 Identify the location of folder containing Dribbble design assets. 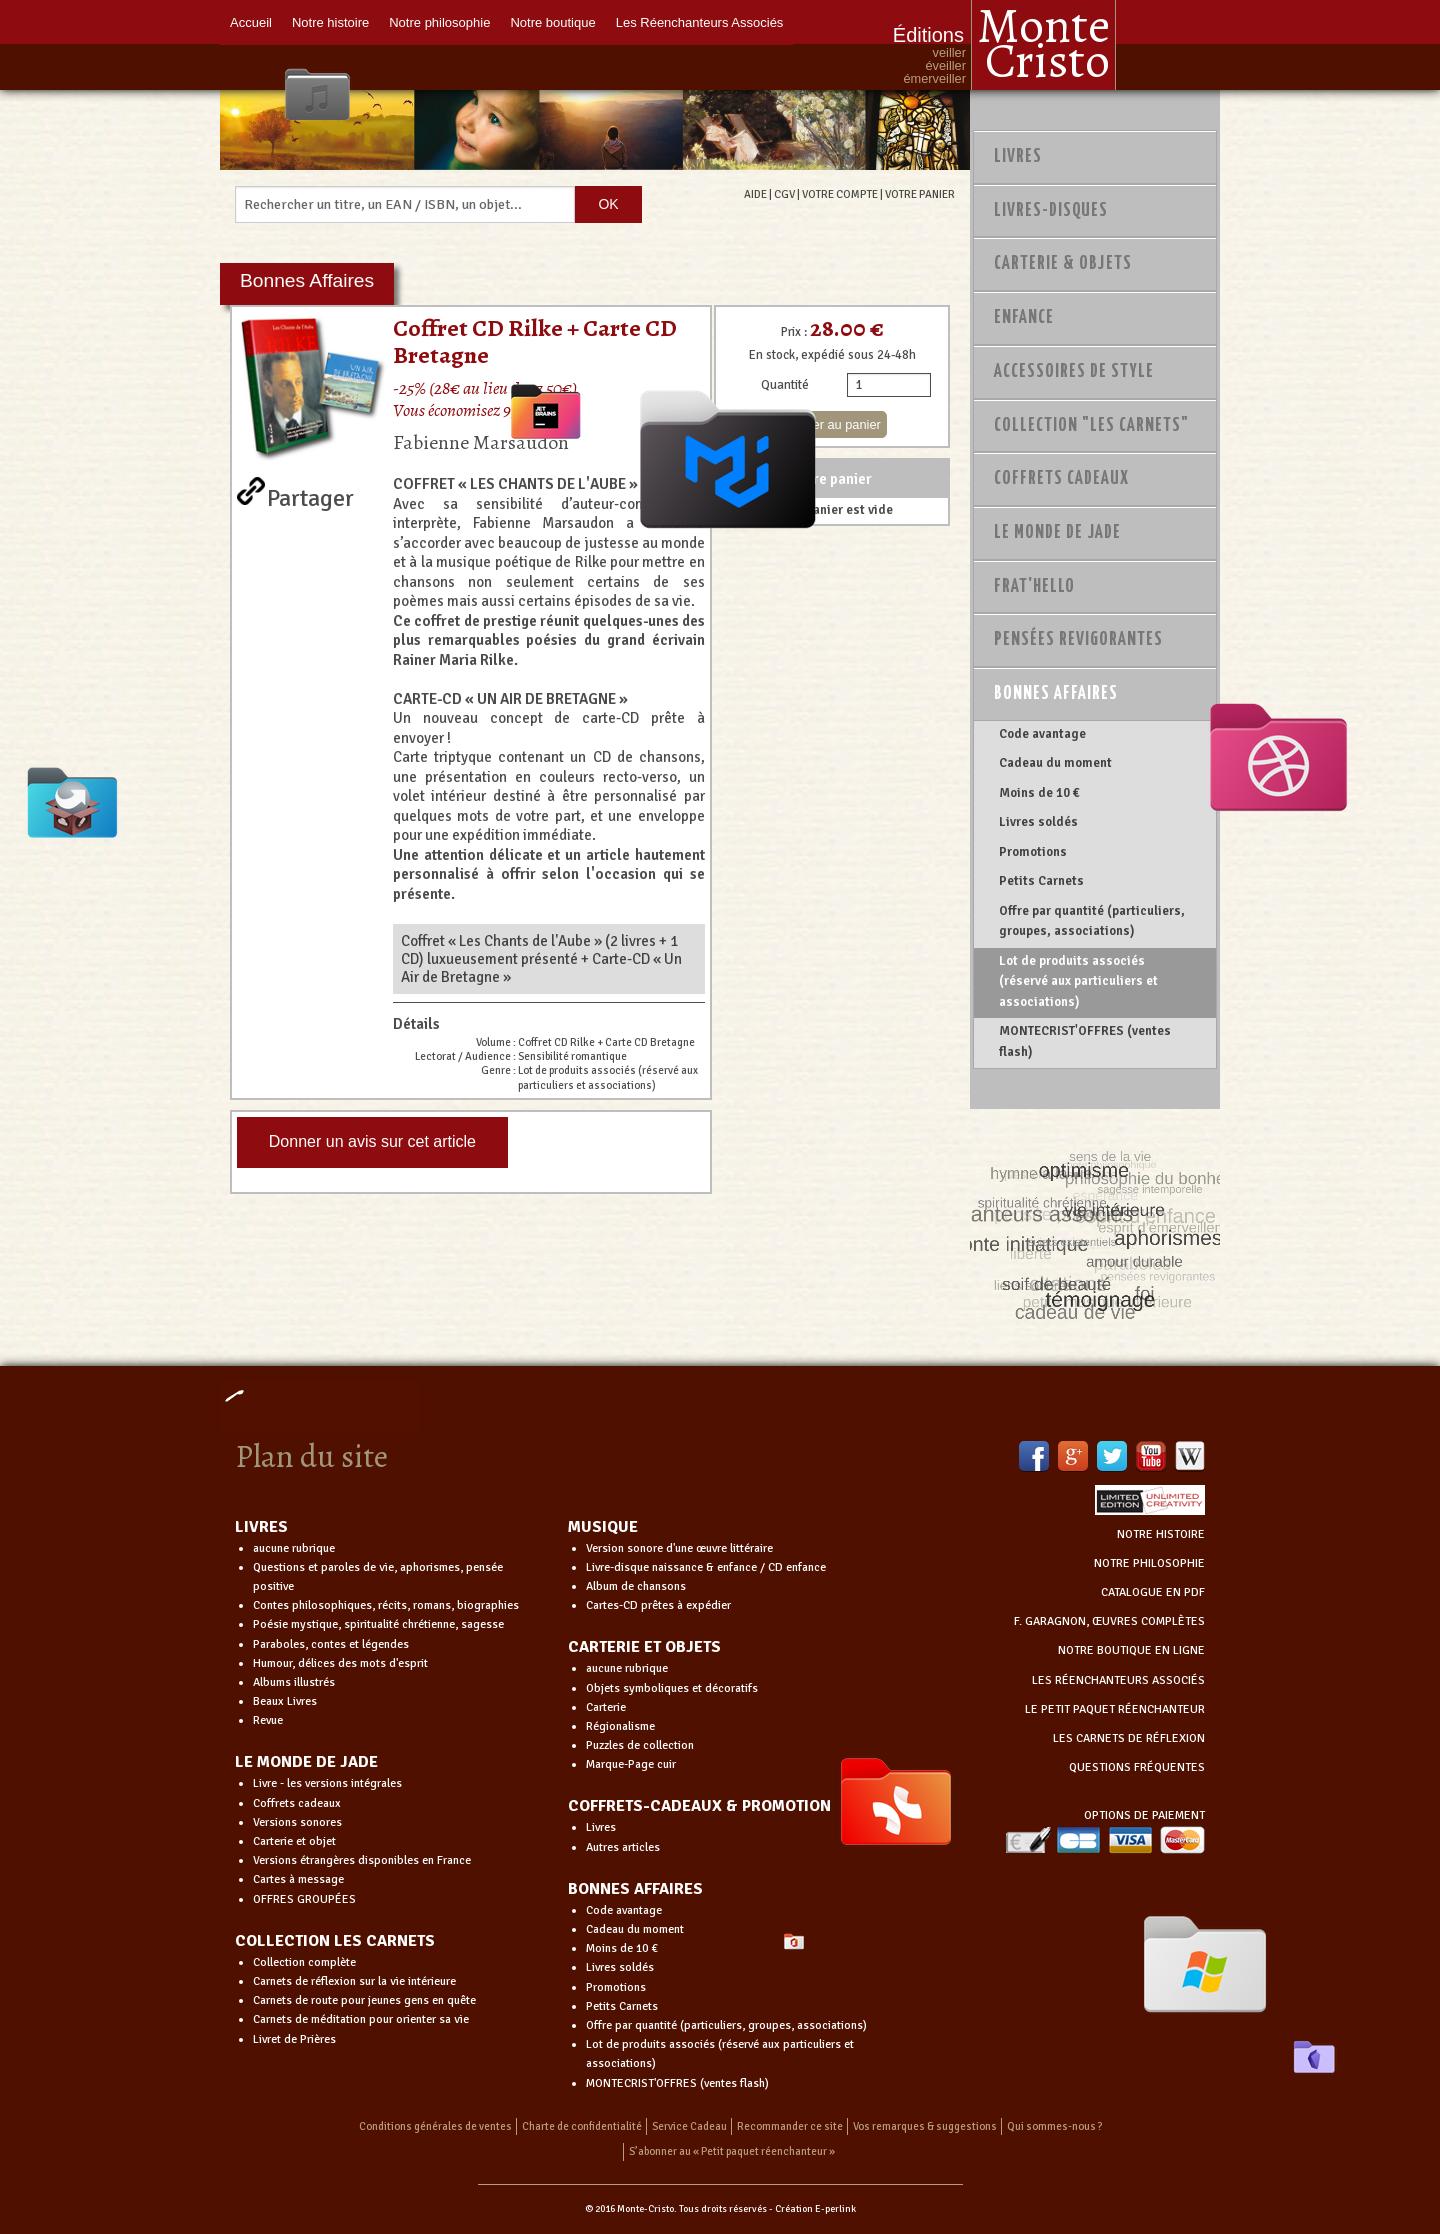
(1278, 761).